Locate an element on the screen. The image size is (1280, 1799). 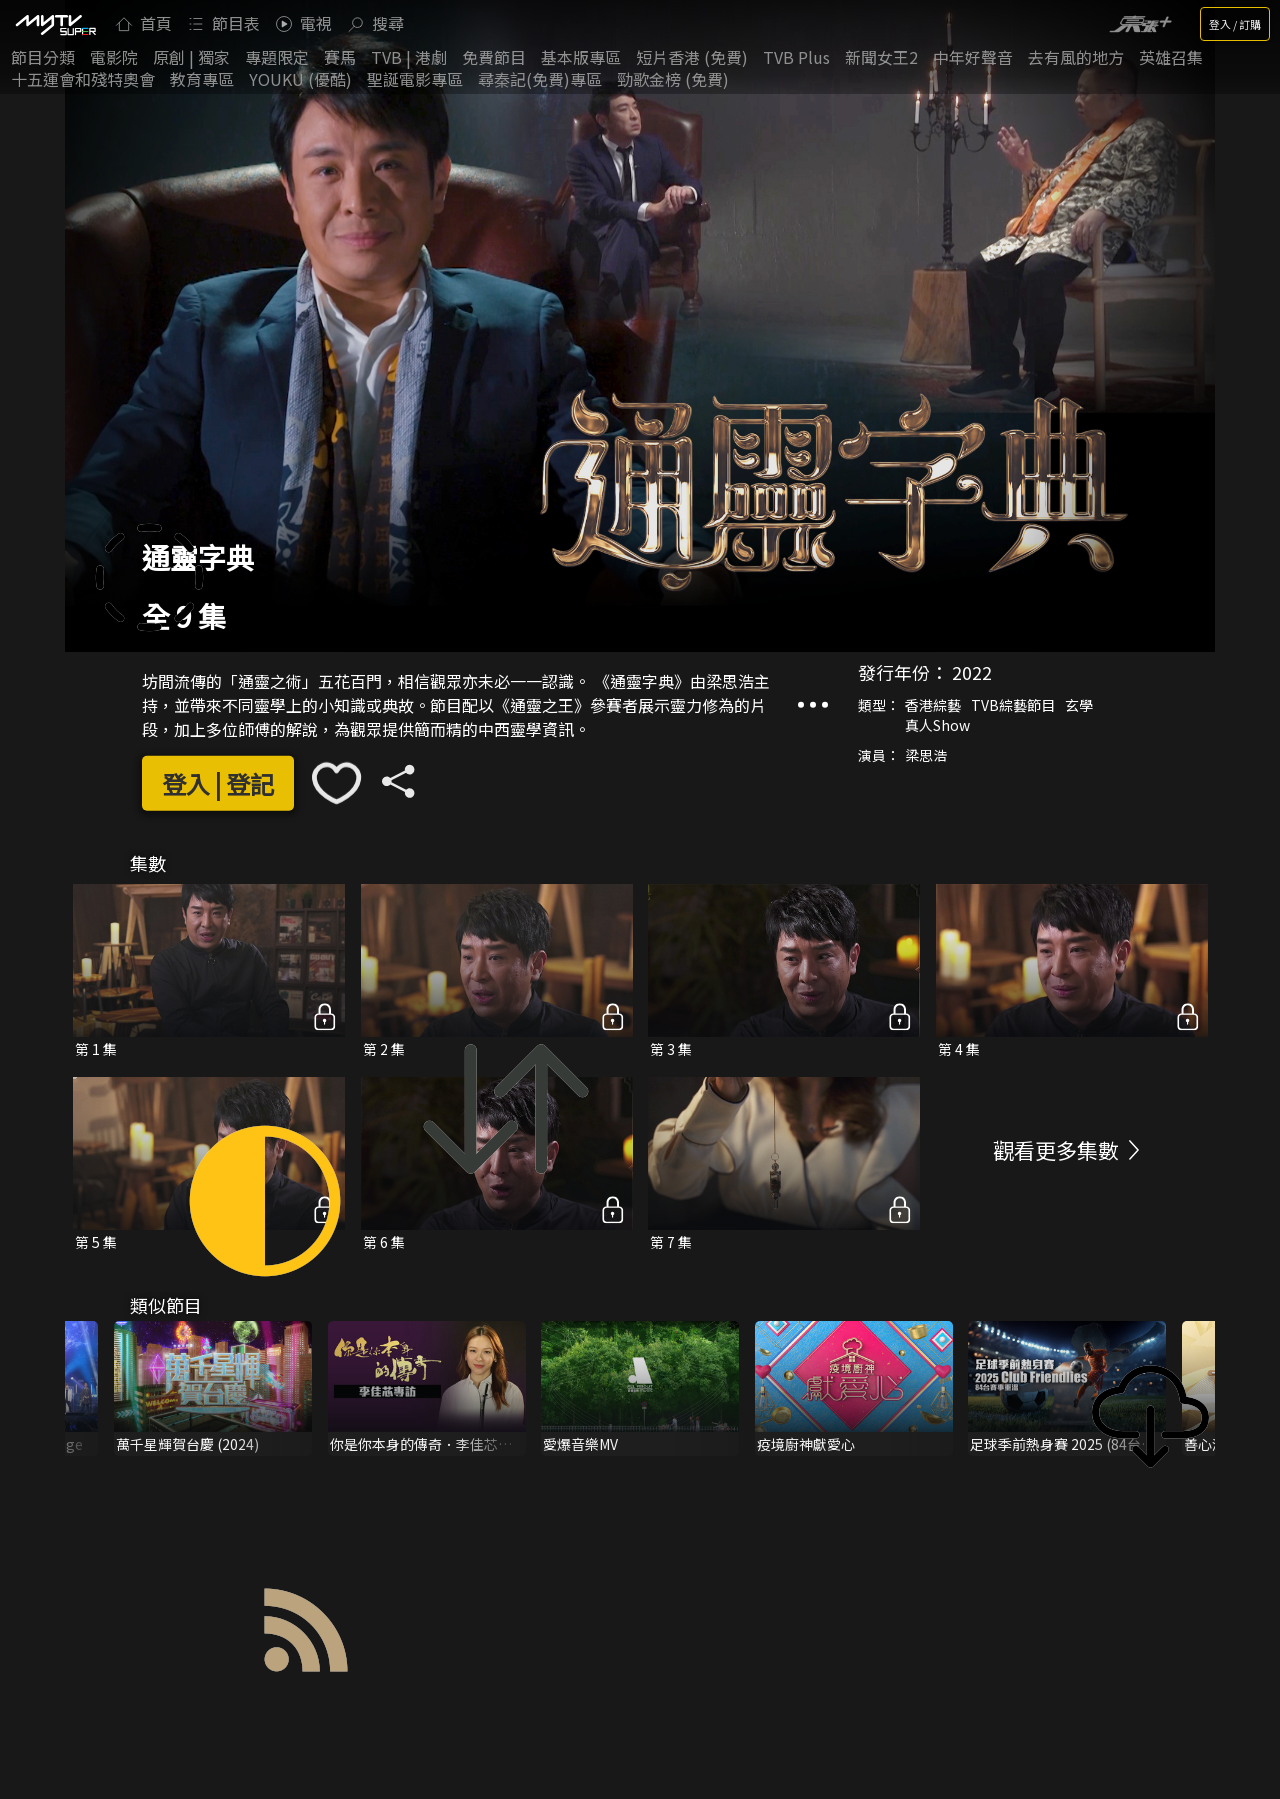
create a new draft issue is located at coordinates (149, 577).